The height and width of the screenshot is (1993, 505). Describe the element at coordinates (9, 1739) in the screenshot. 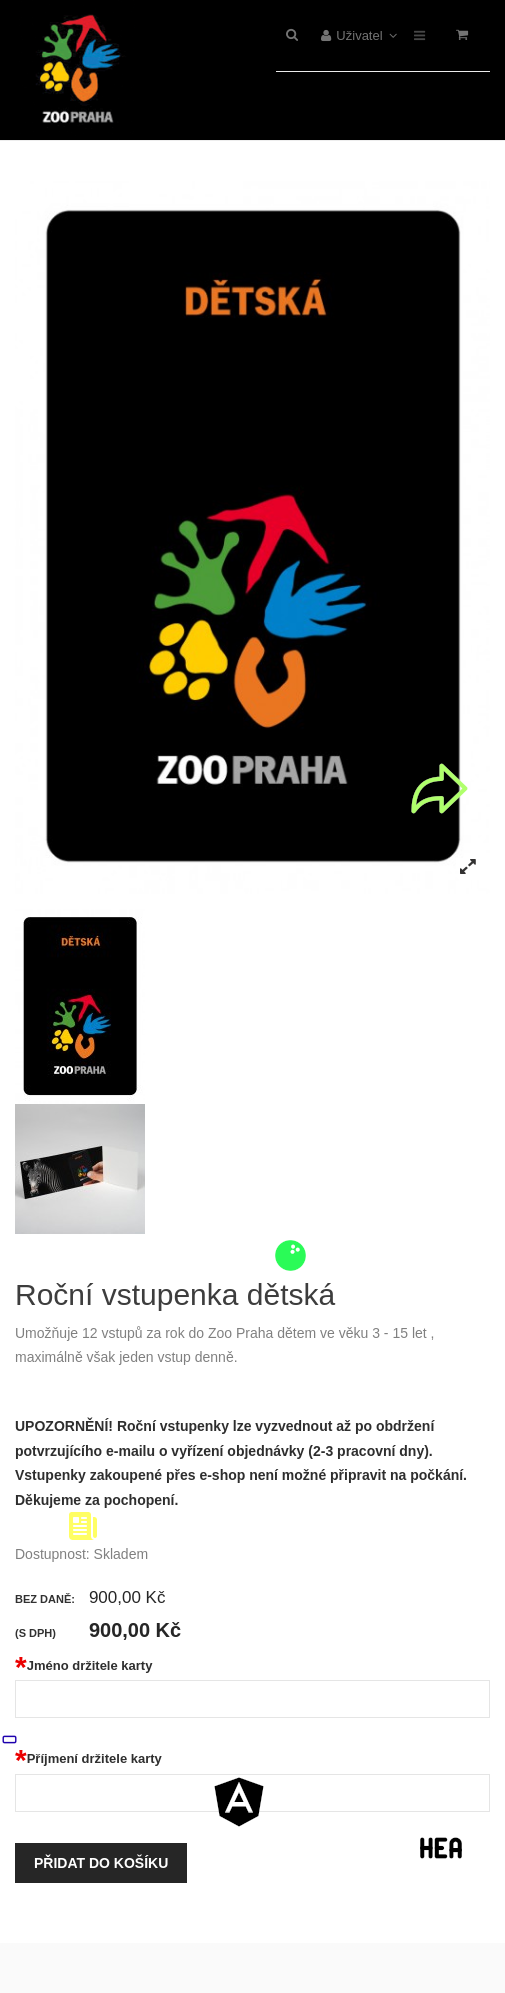

I see `insert a code variable or placeholder` at that location.